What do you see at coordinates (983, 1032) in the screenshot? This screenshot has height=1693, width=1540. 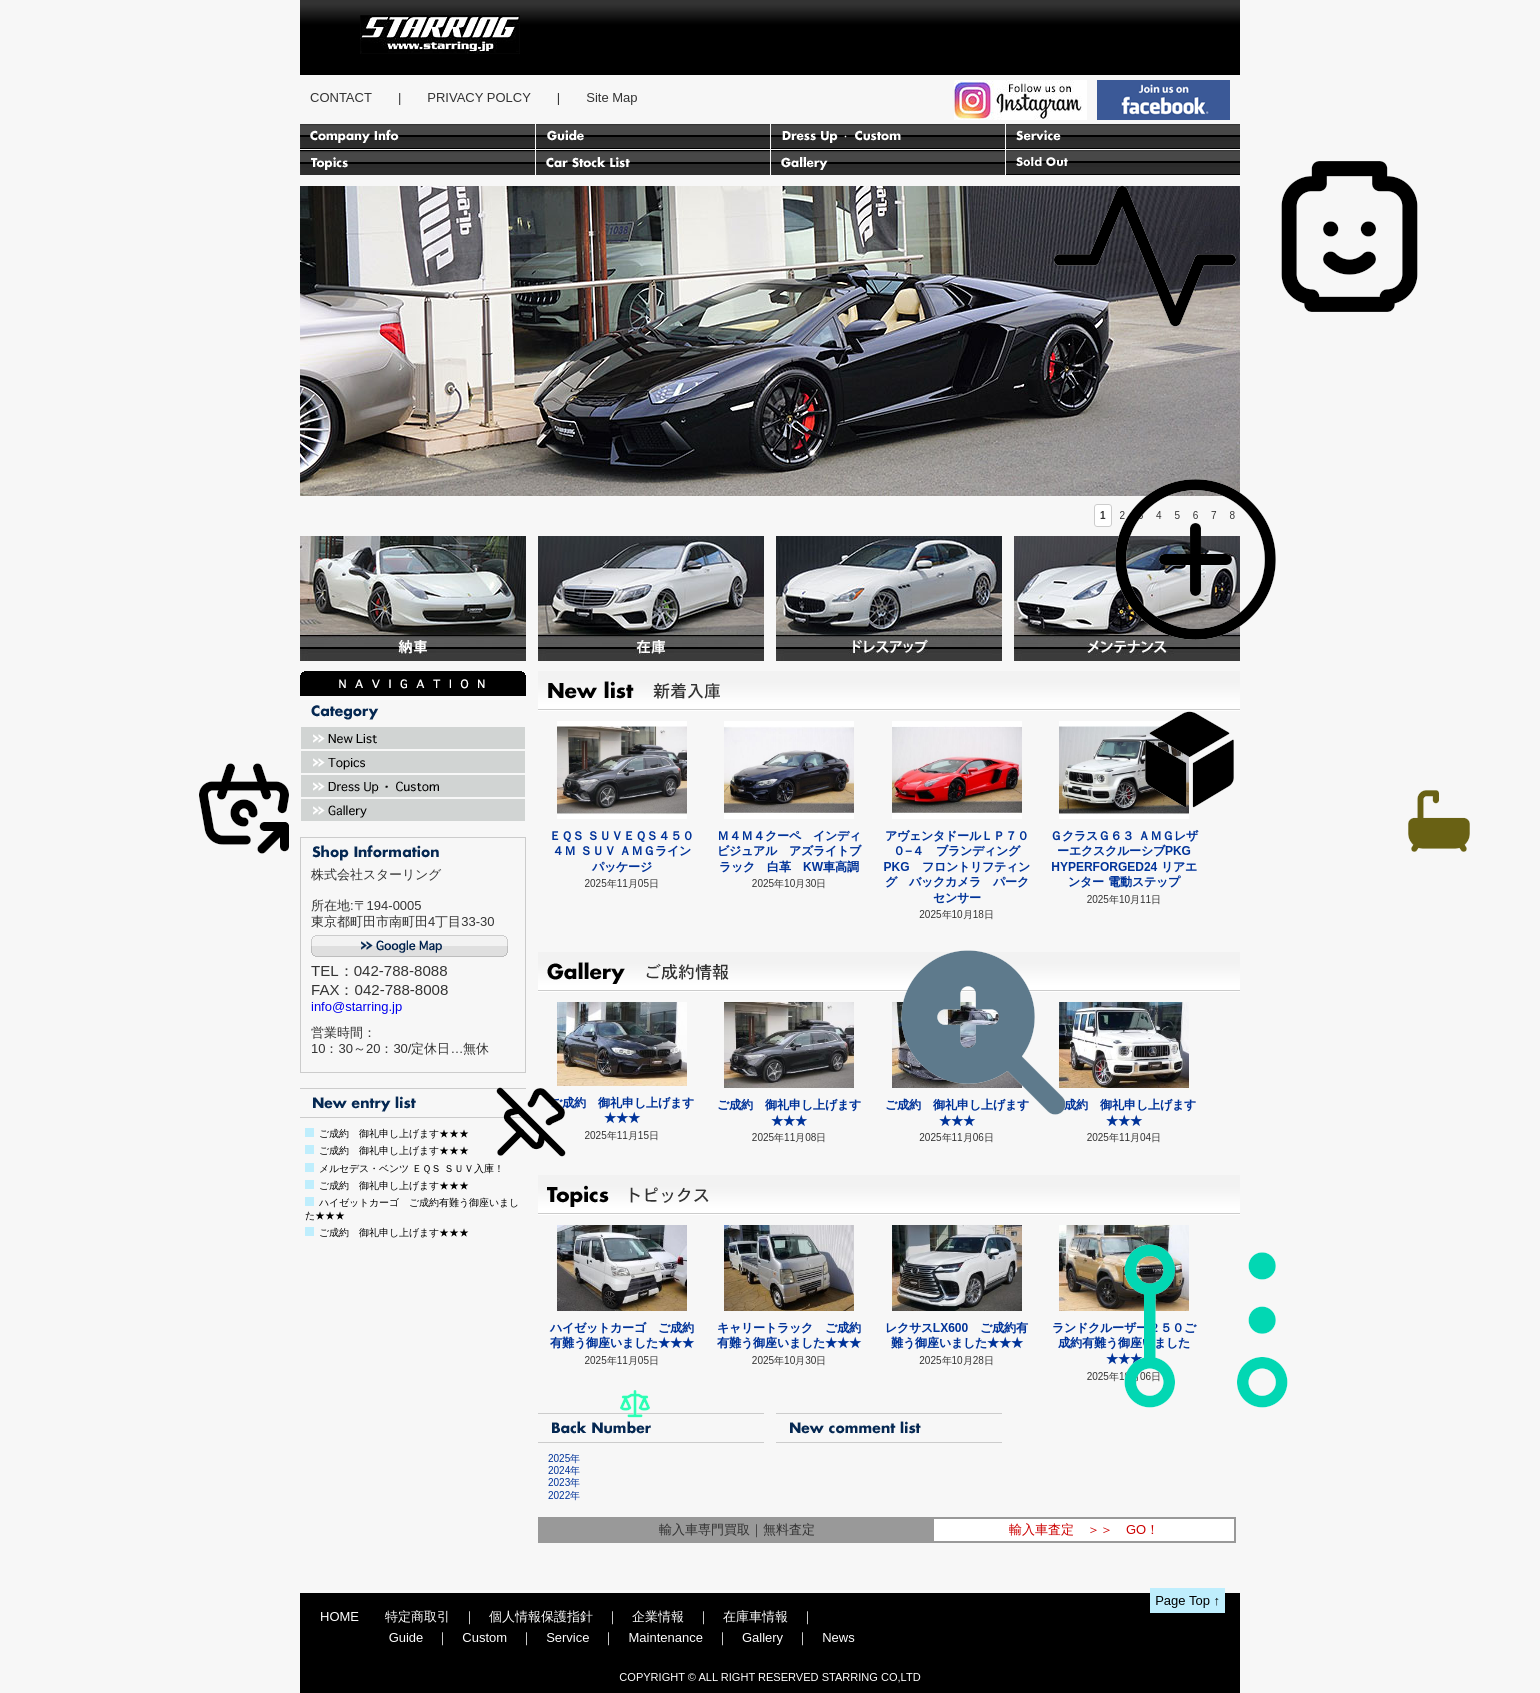 I see `zoom in on content` at bounding box center [983, 1032].